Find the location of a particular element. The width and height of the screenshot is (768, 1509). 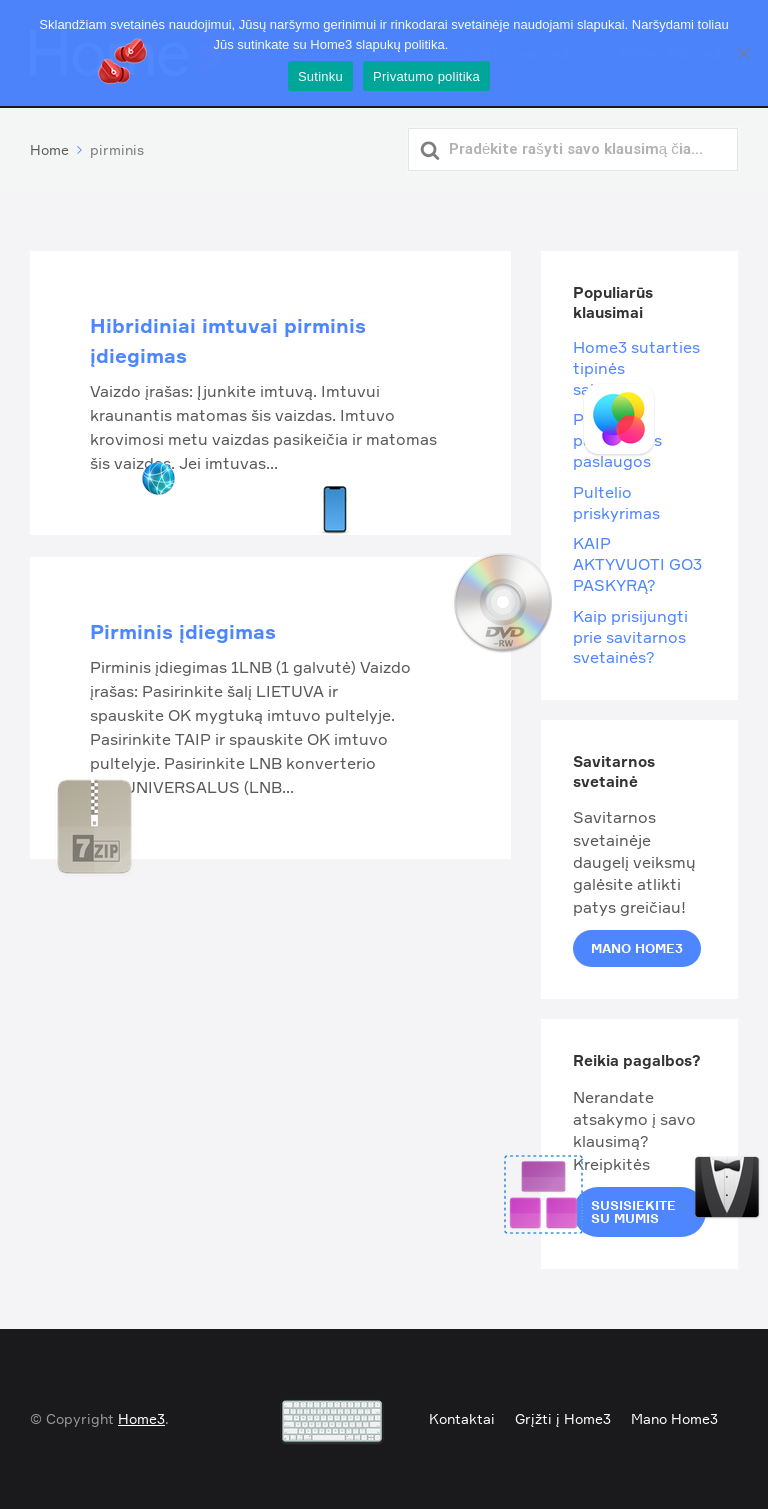

open Game Center settings is located at coordinates (619, 419).